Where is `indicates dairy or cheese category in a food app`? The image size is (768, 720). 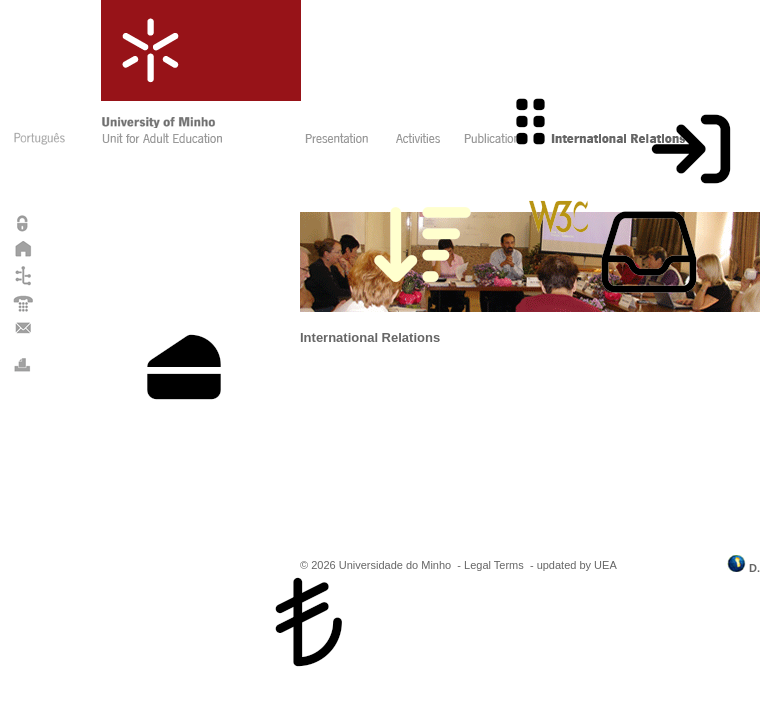 indicates dairy or cheese category in a food app is located at coordinates (184, 367).